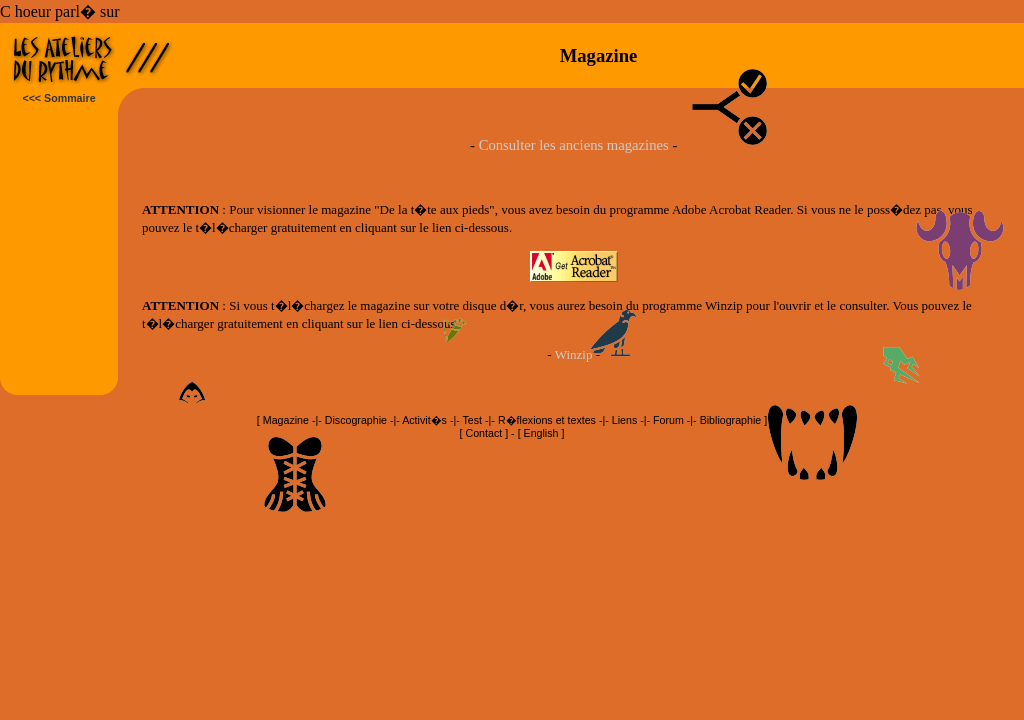  What do you see at coordinates (960, 247) in the screenshot?
I see `indicates a desert or wasteland area in a game map` at bounding box center [960, 247].